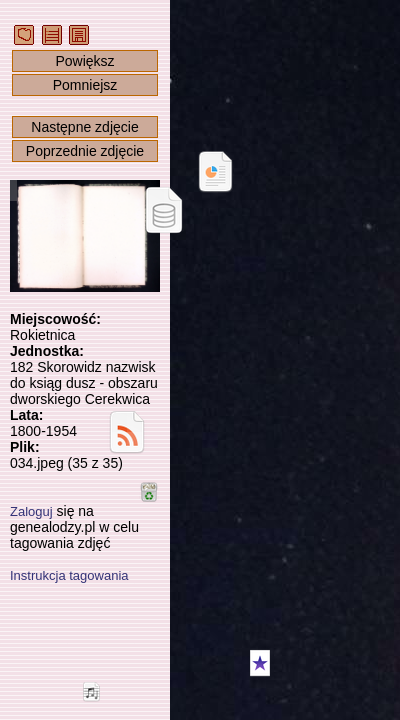  I want to click on open a presentation file, so click(215, 171).